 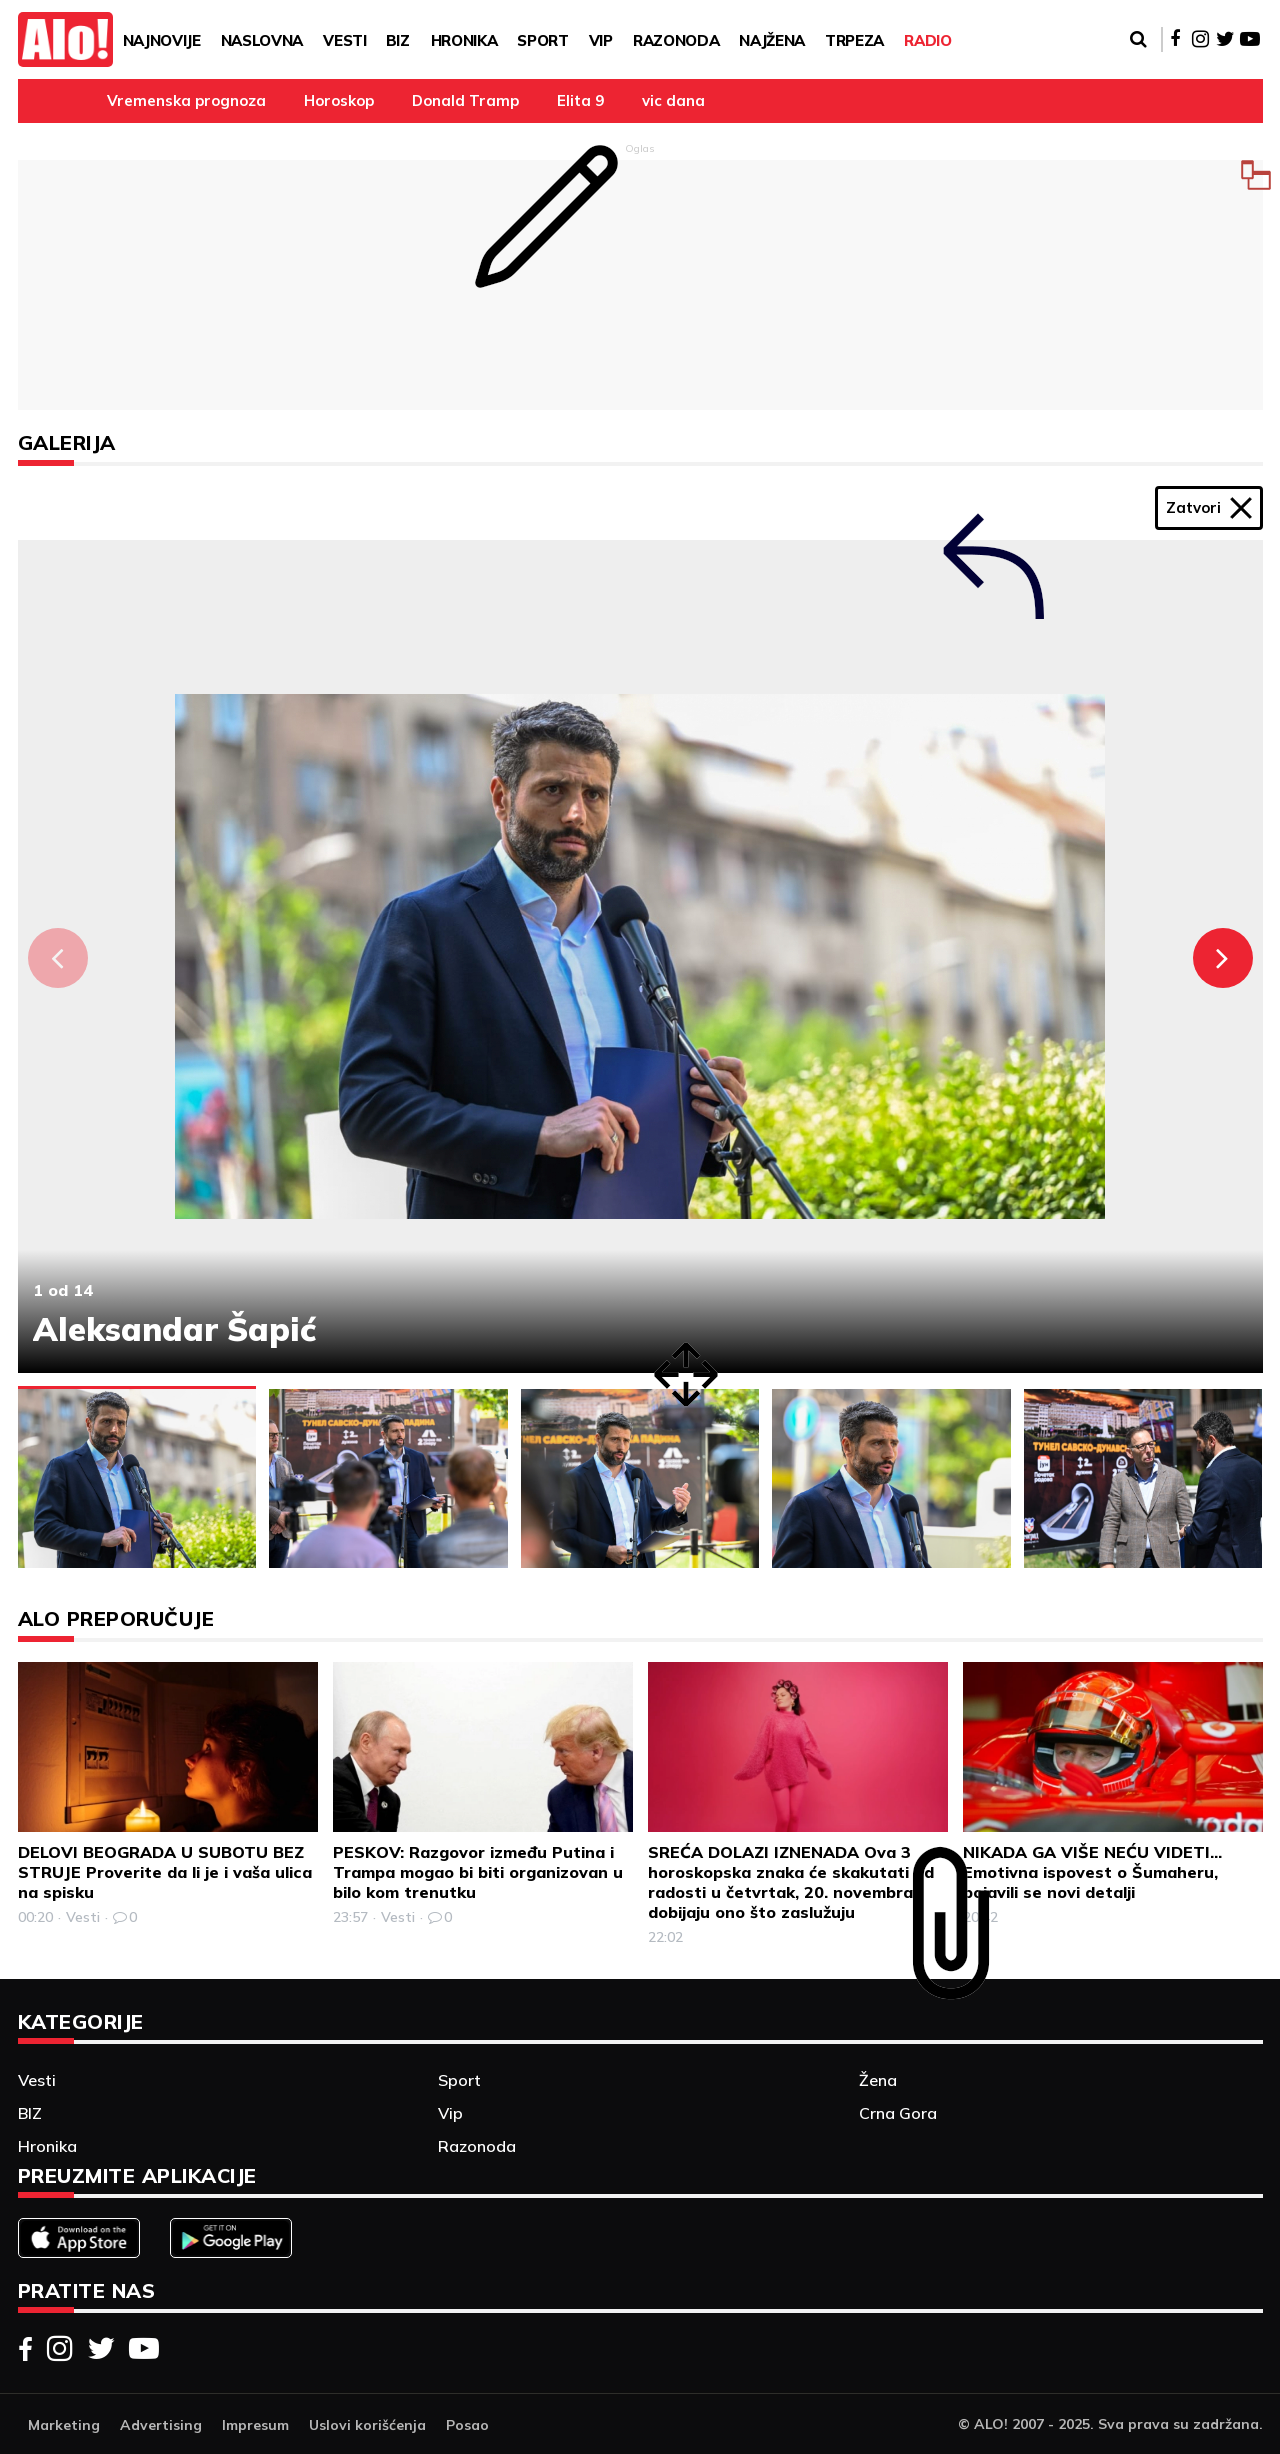 I want to click on toggle editor layout arrangement, so click(x=1256, y=175).